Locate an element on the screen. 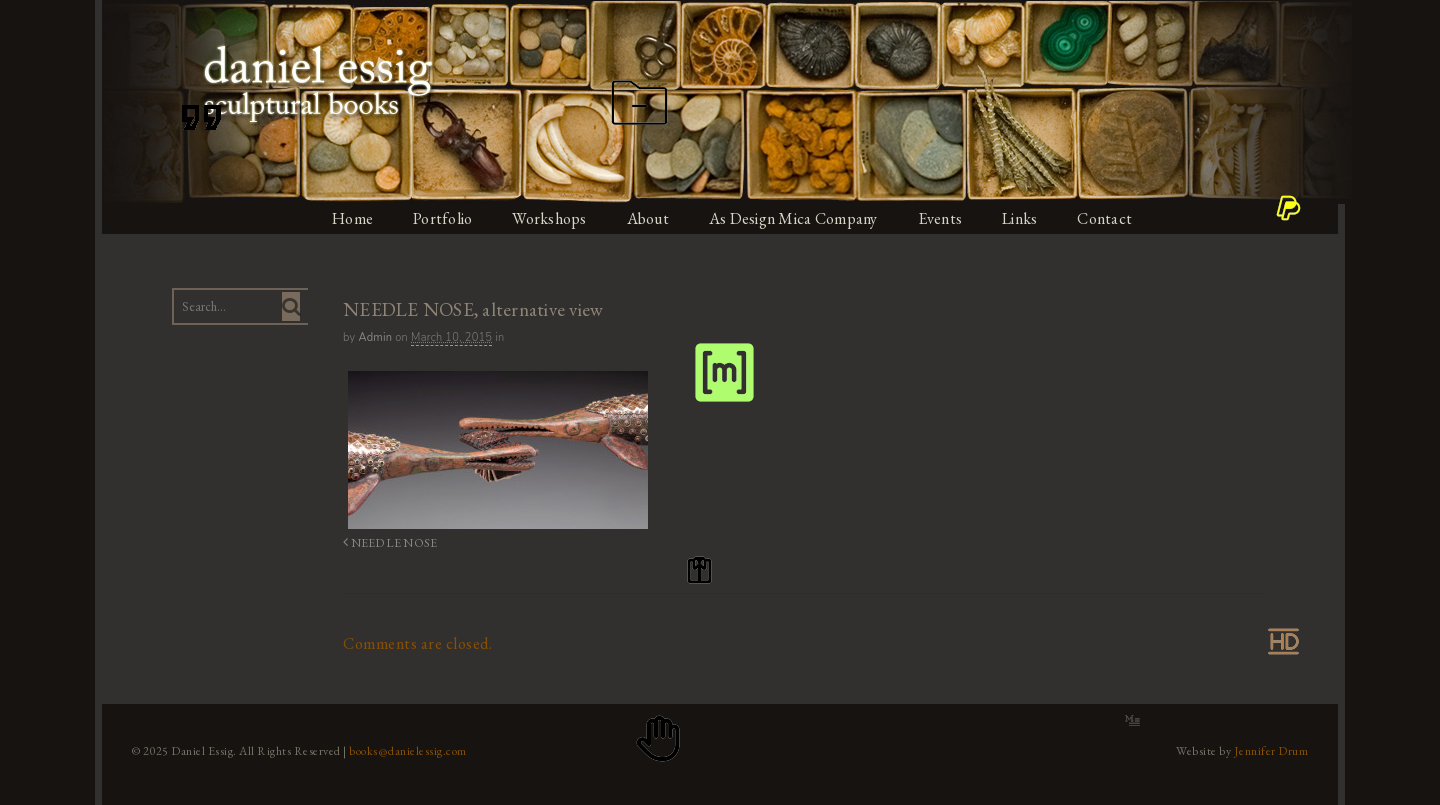  open article on Medium is located at coordinates (1132, 720).